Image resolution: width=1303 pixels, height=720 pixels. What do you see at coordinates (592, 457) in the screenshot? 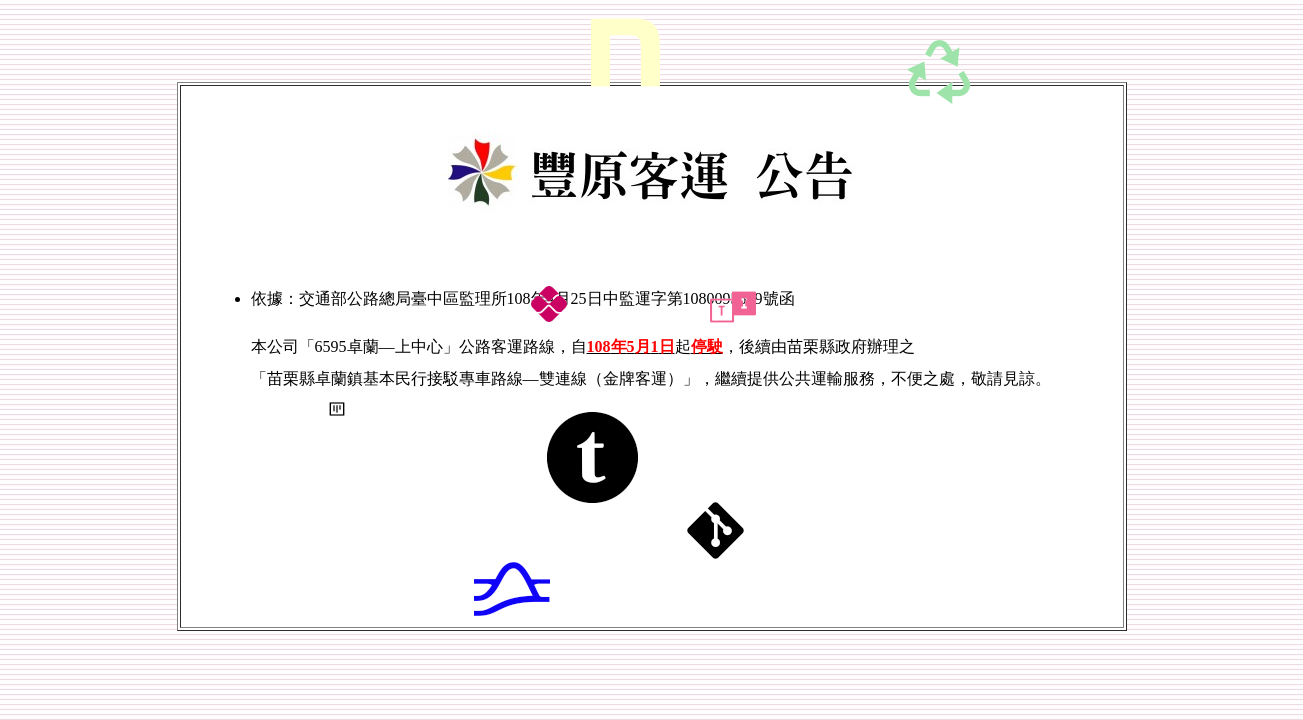
I see `talend brand logo` at bounding box center [592, 457].